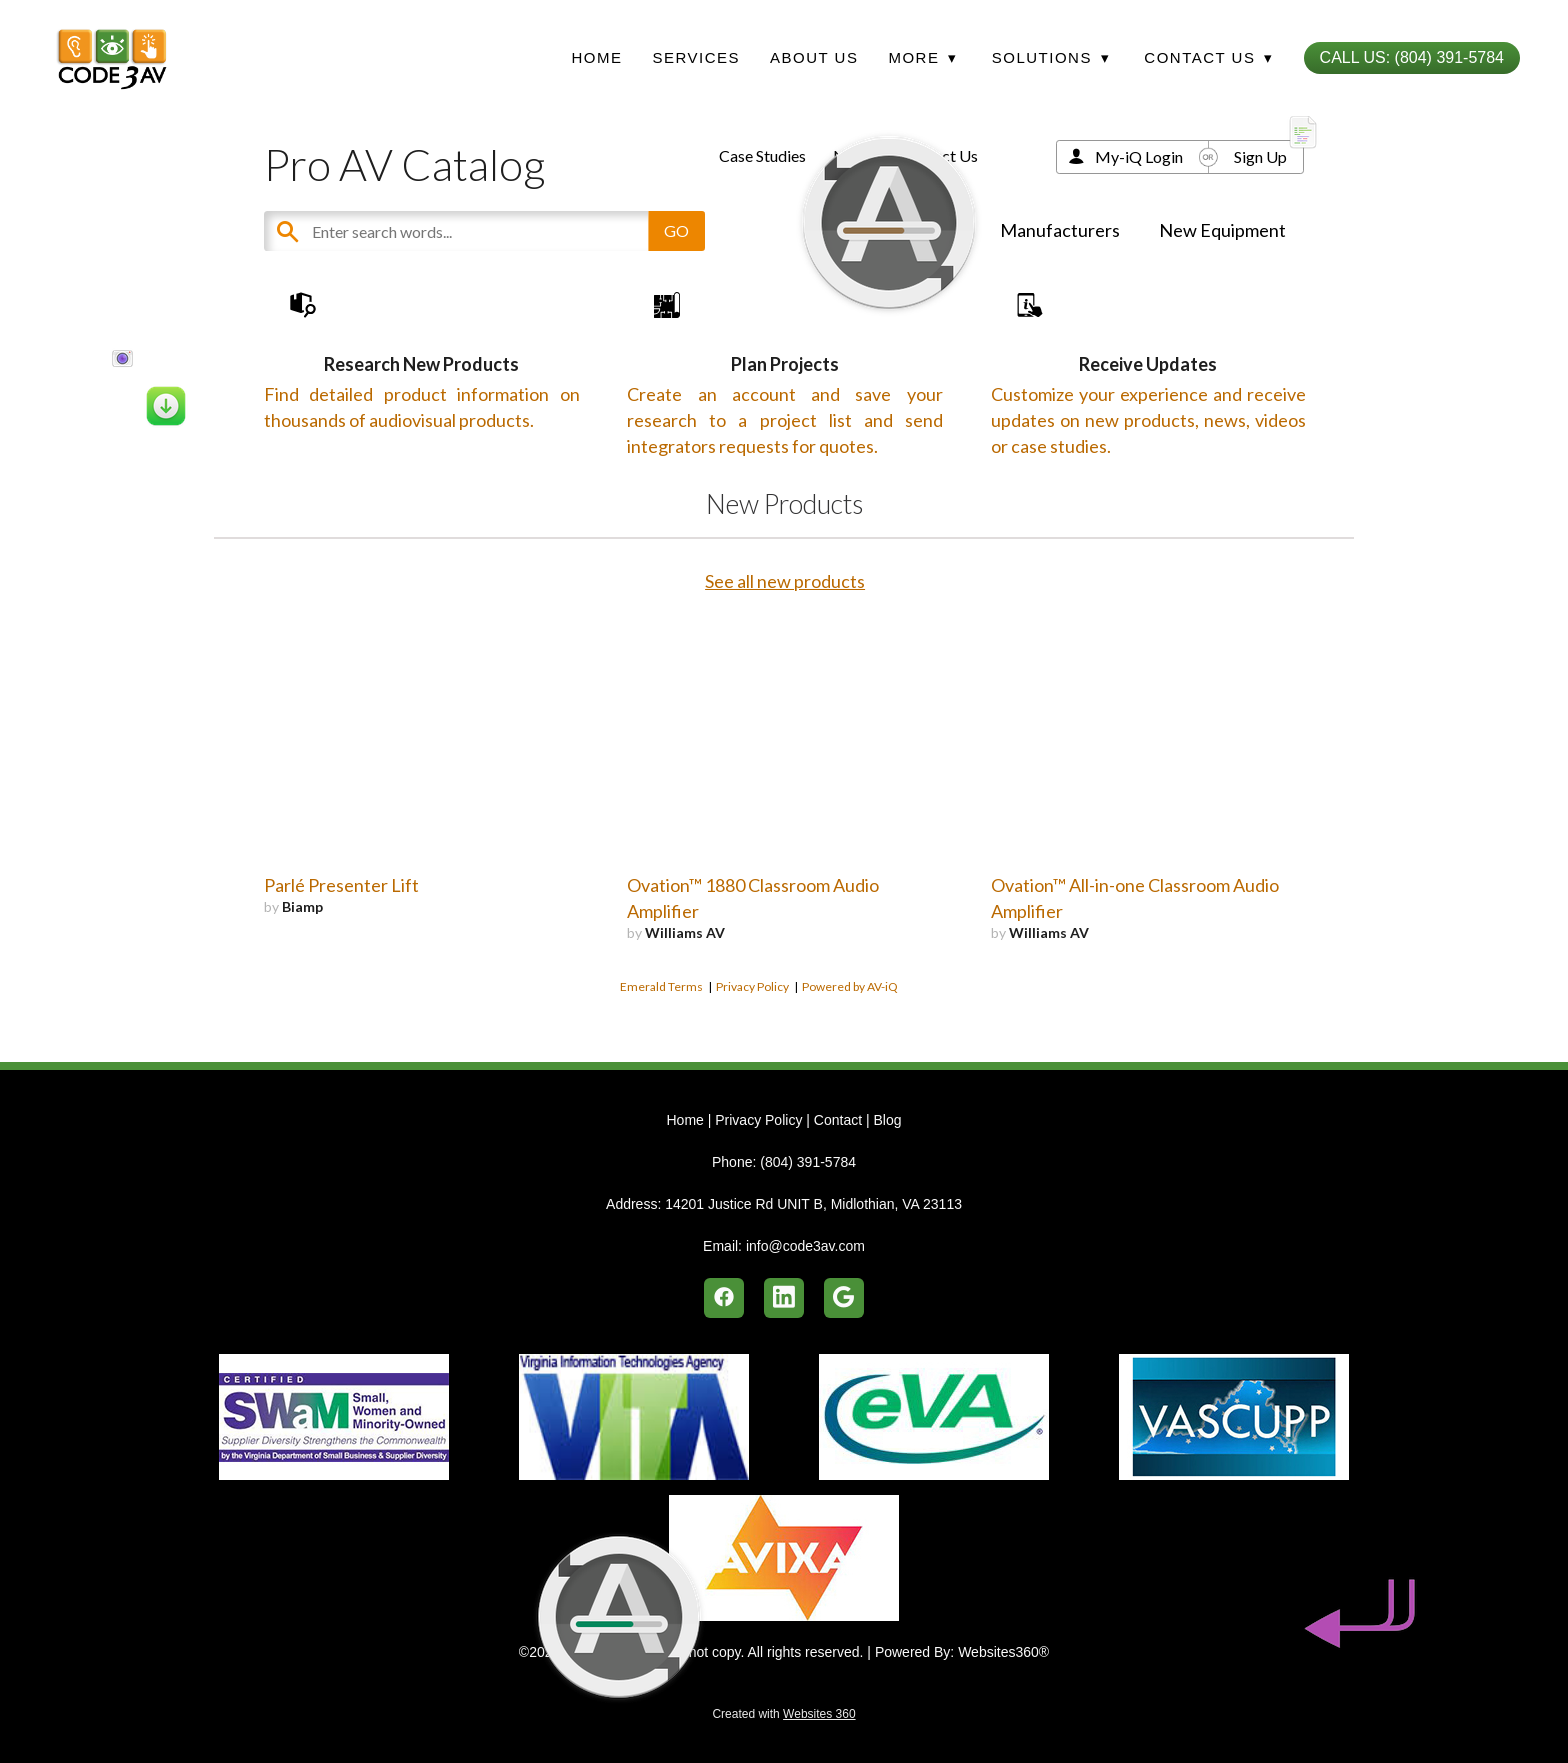 This screenshot has height=1763, width=1568. I want to click on open cheese webcam application, so click(122, 358).